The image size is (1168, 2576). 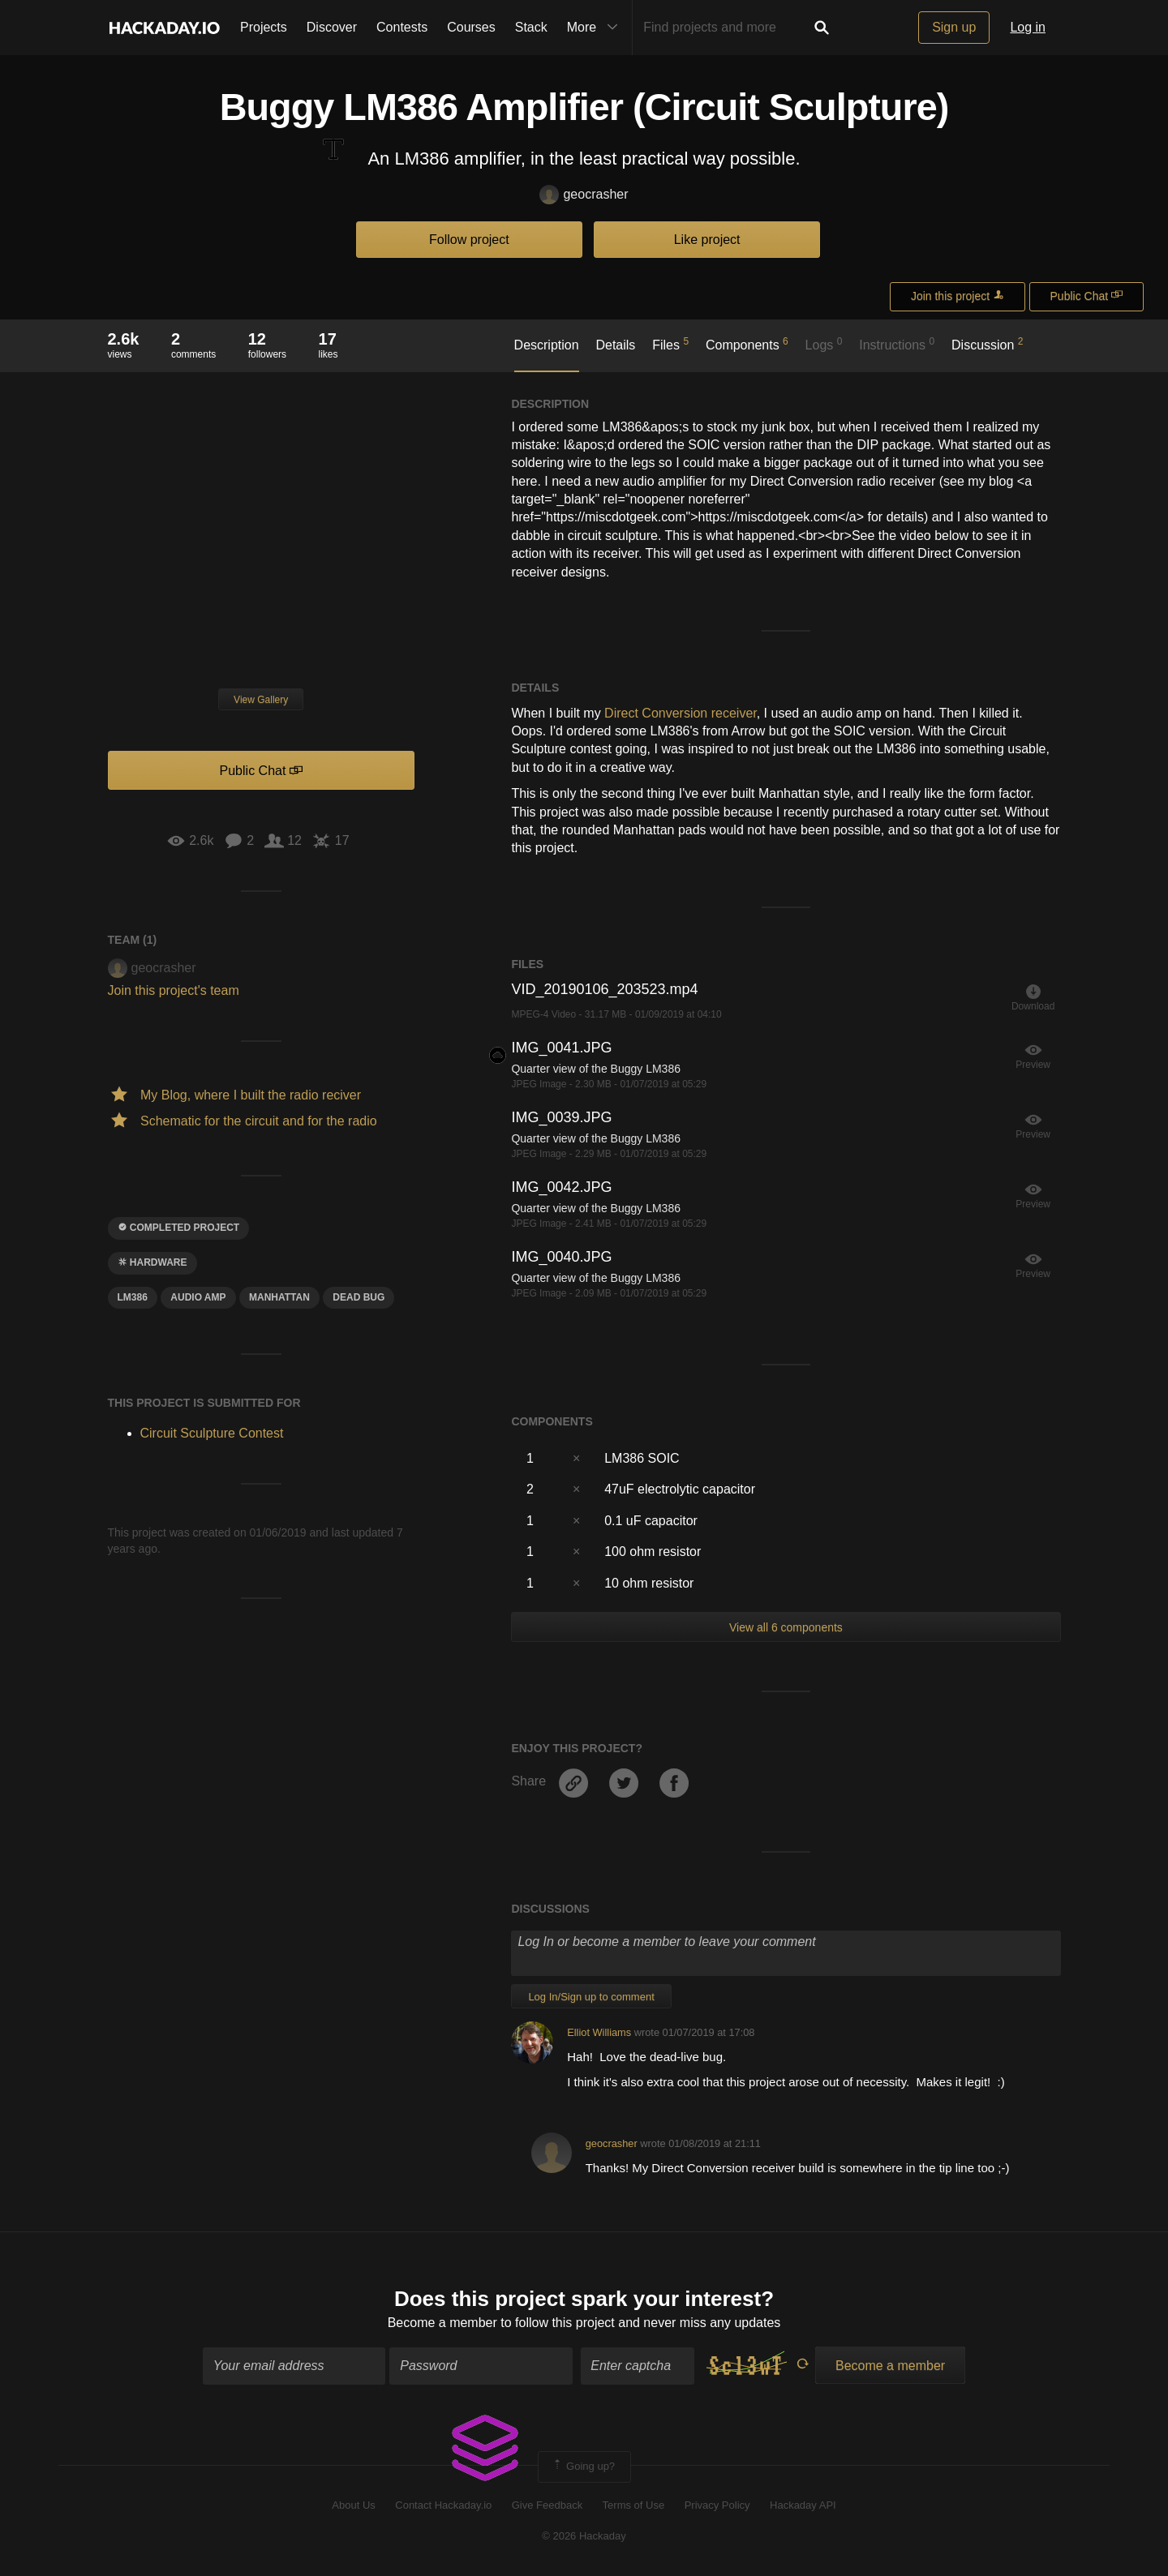 What do you see at coordinates (497, 1055) in the screenshot?
I see `access cloud storage` at bounding box center [497, 1055].